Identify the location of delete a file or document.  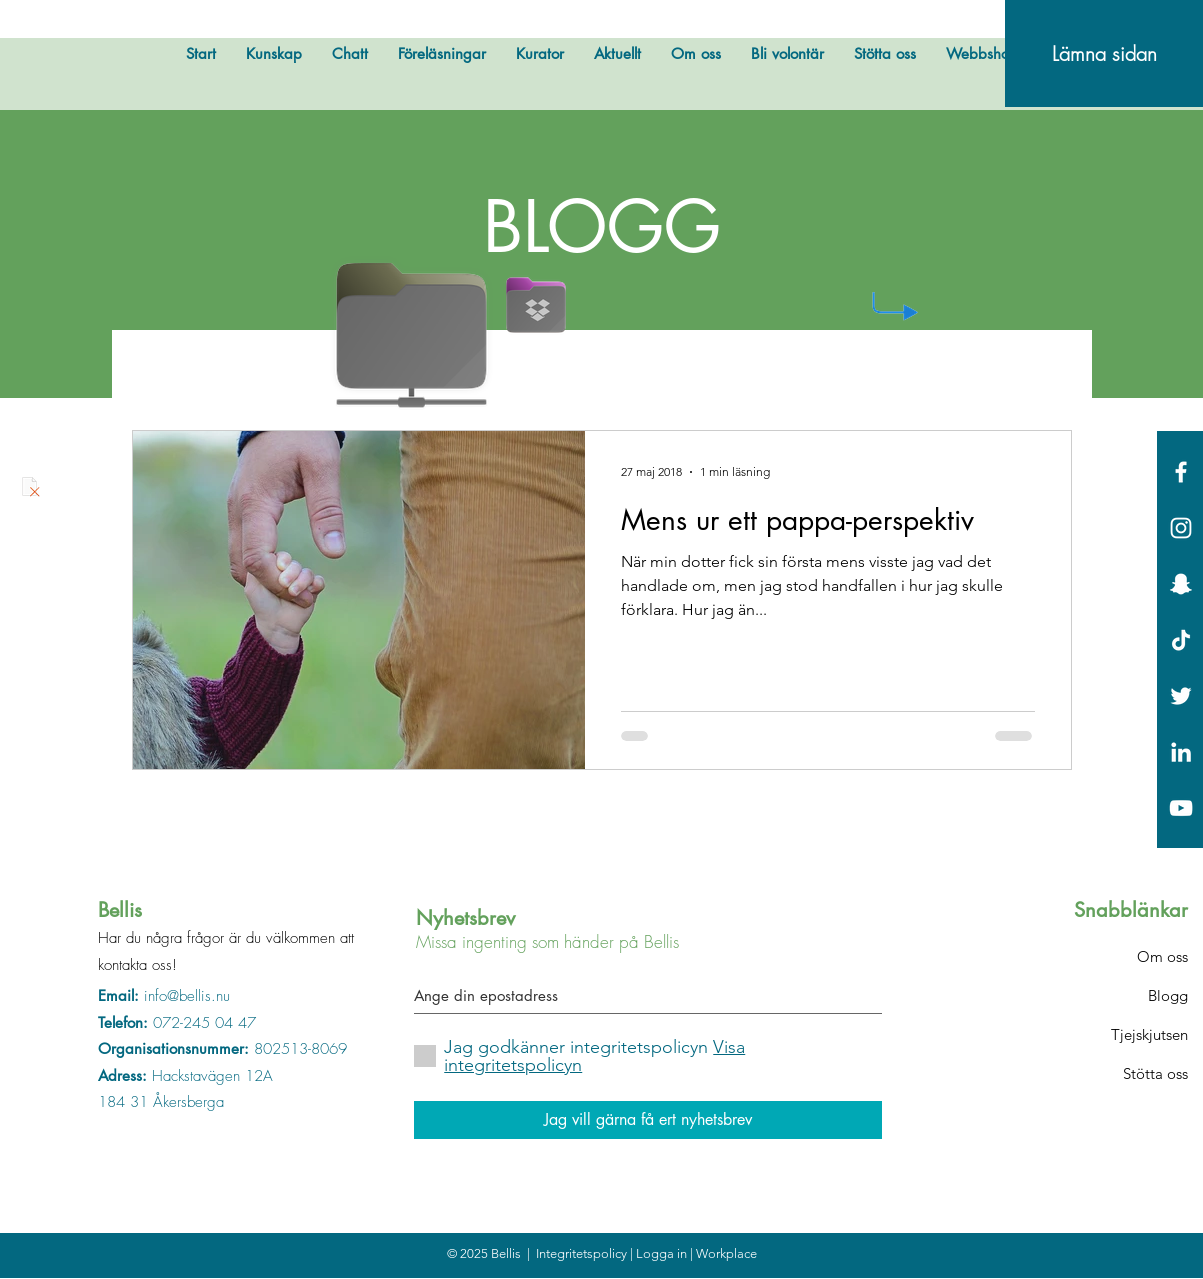
(29, 486).